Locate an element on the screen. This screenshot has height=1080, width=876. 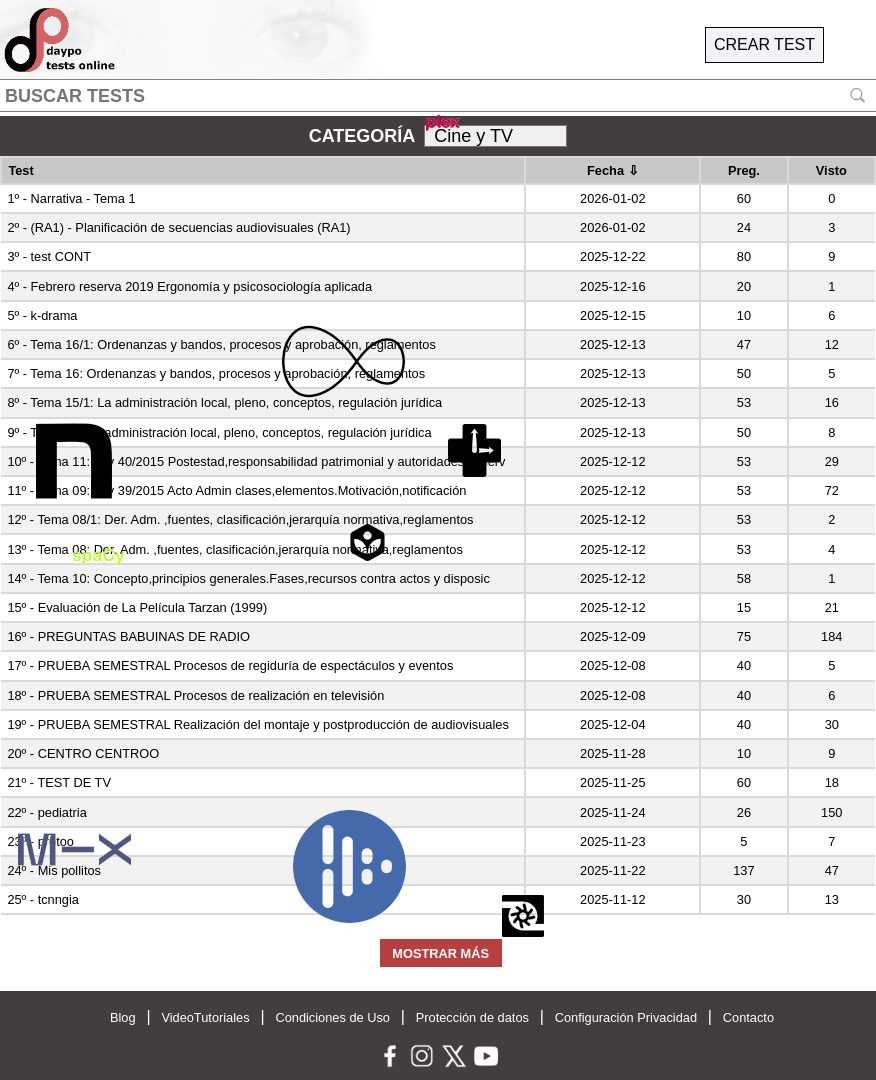
virgin media brand logo is located at coordinates (343, 361).